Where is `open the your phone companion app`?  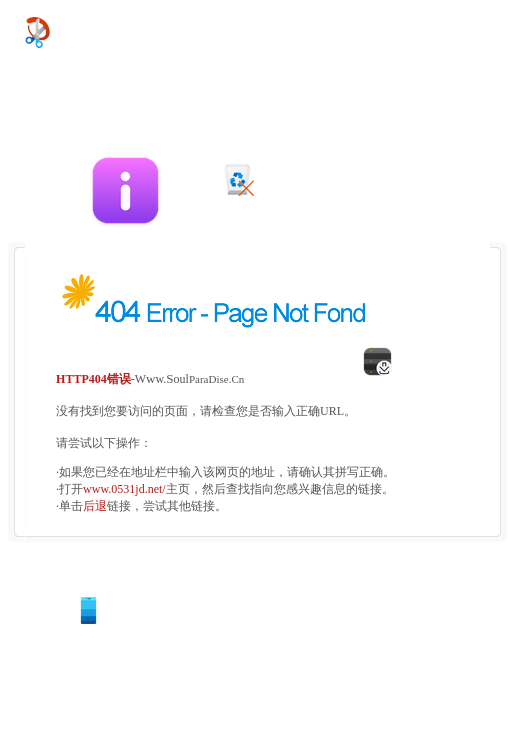 open the your phone companion app is located at coordinates (88, 610).